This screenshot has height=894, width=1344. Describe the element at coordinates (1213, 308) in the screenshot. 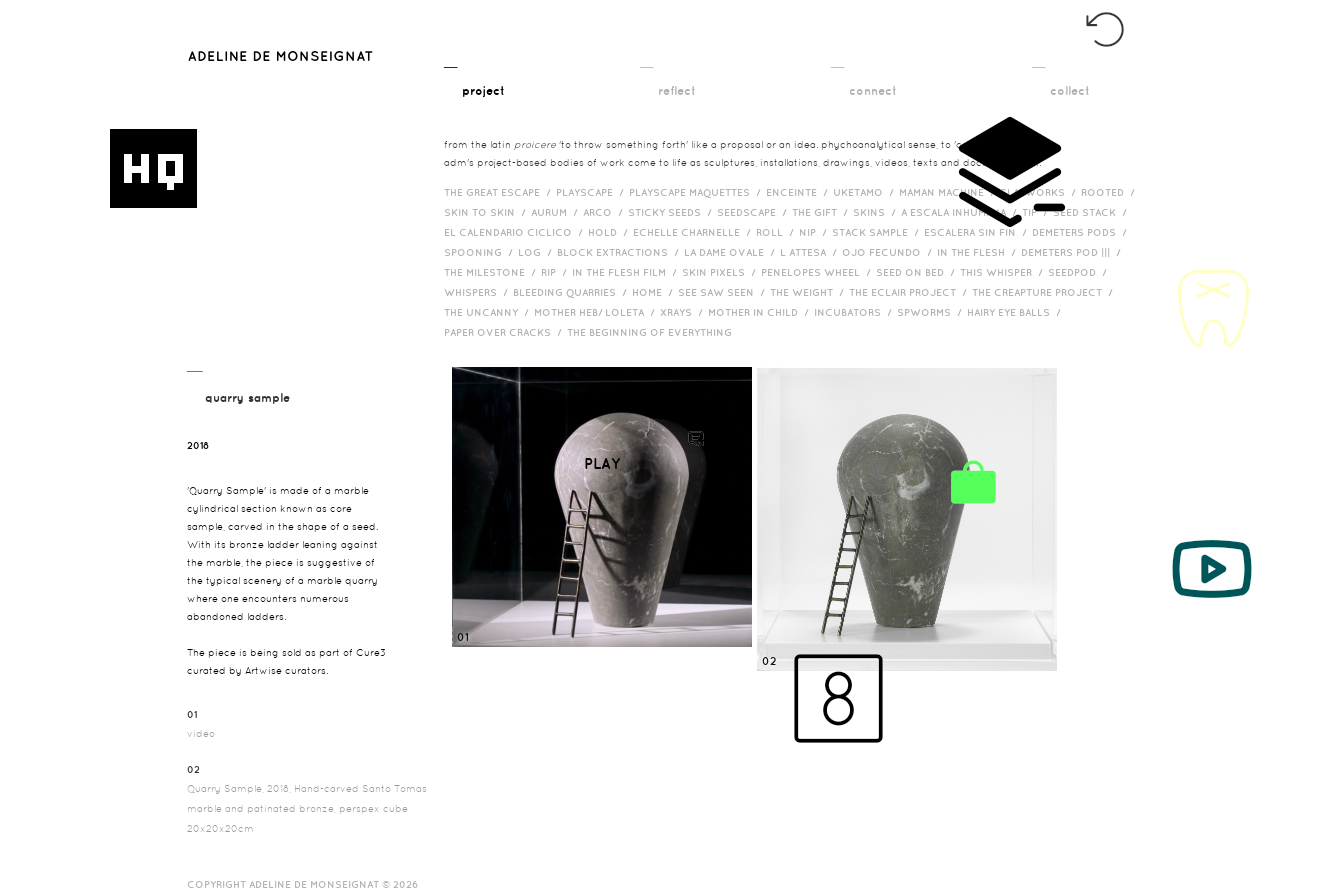

I see `access dental or oral health features` at that location.